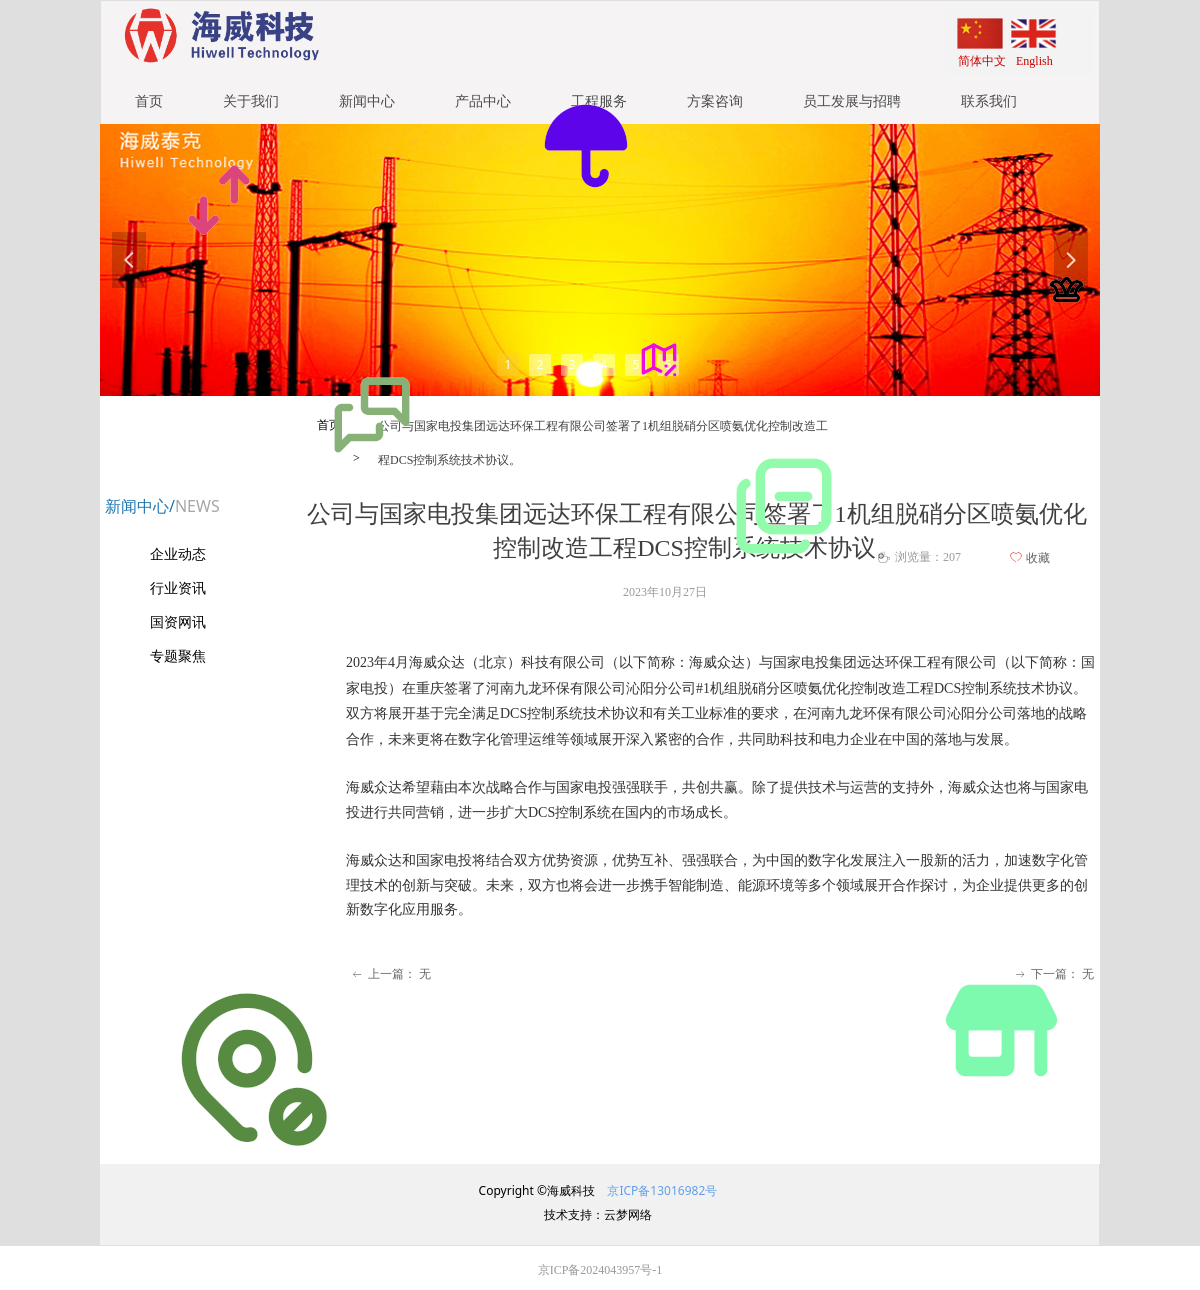 The height and width of the screenshot is (1290, 1200). I want to click on open messages or conversations, so click(372, 415).